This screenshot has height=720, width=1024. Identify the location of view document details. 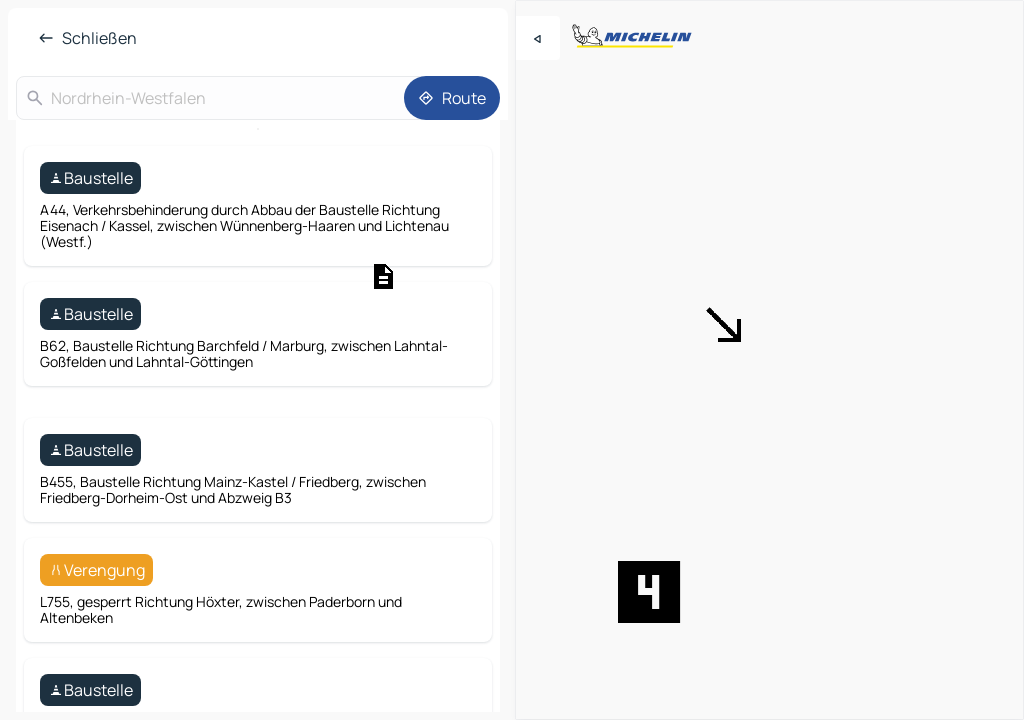
(383, 276).